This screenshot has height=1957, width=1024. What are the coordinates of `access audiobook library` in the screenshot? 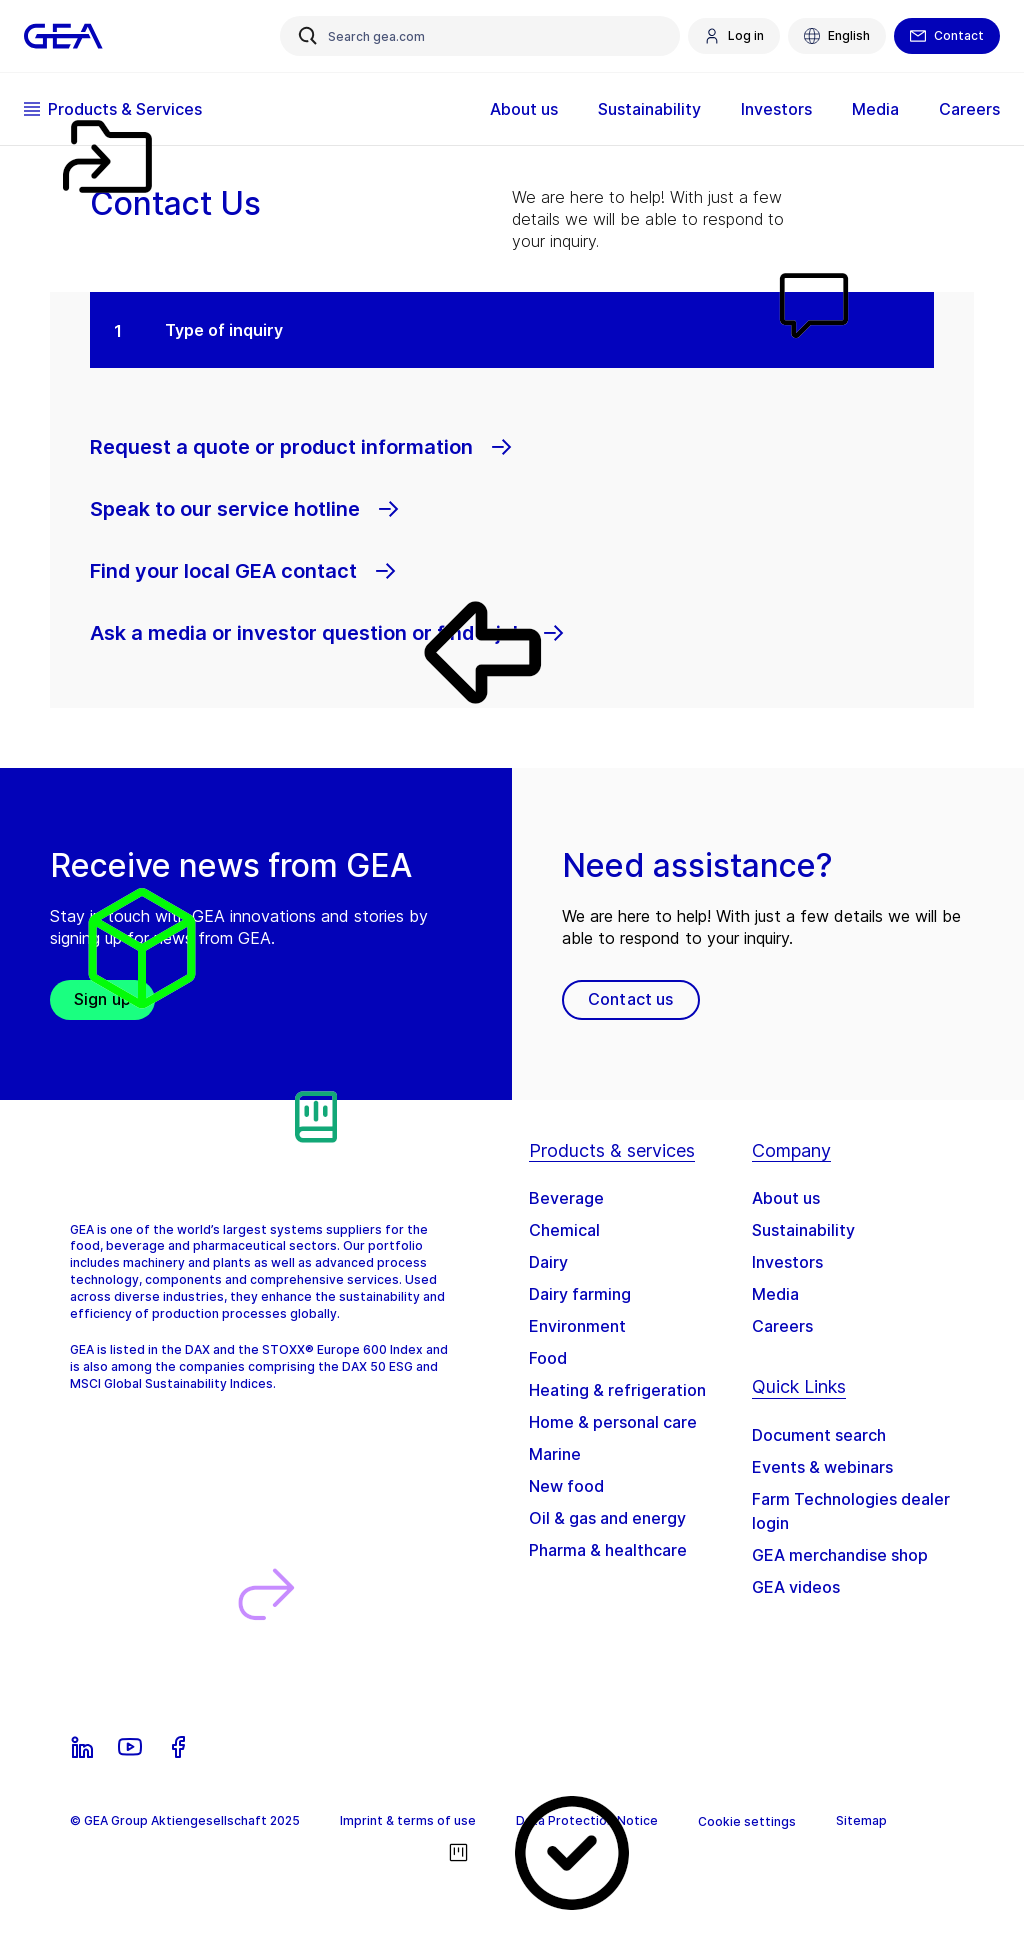 It's located at (316, 1117).